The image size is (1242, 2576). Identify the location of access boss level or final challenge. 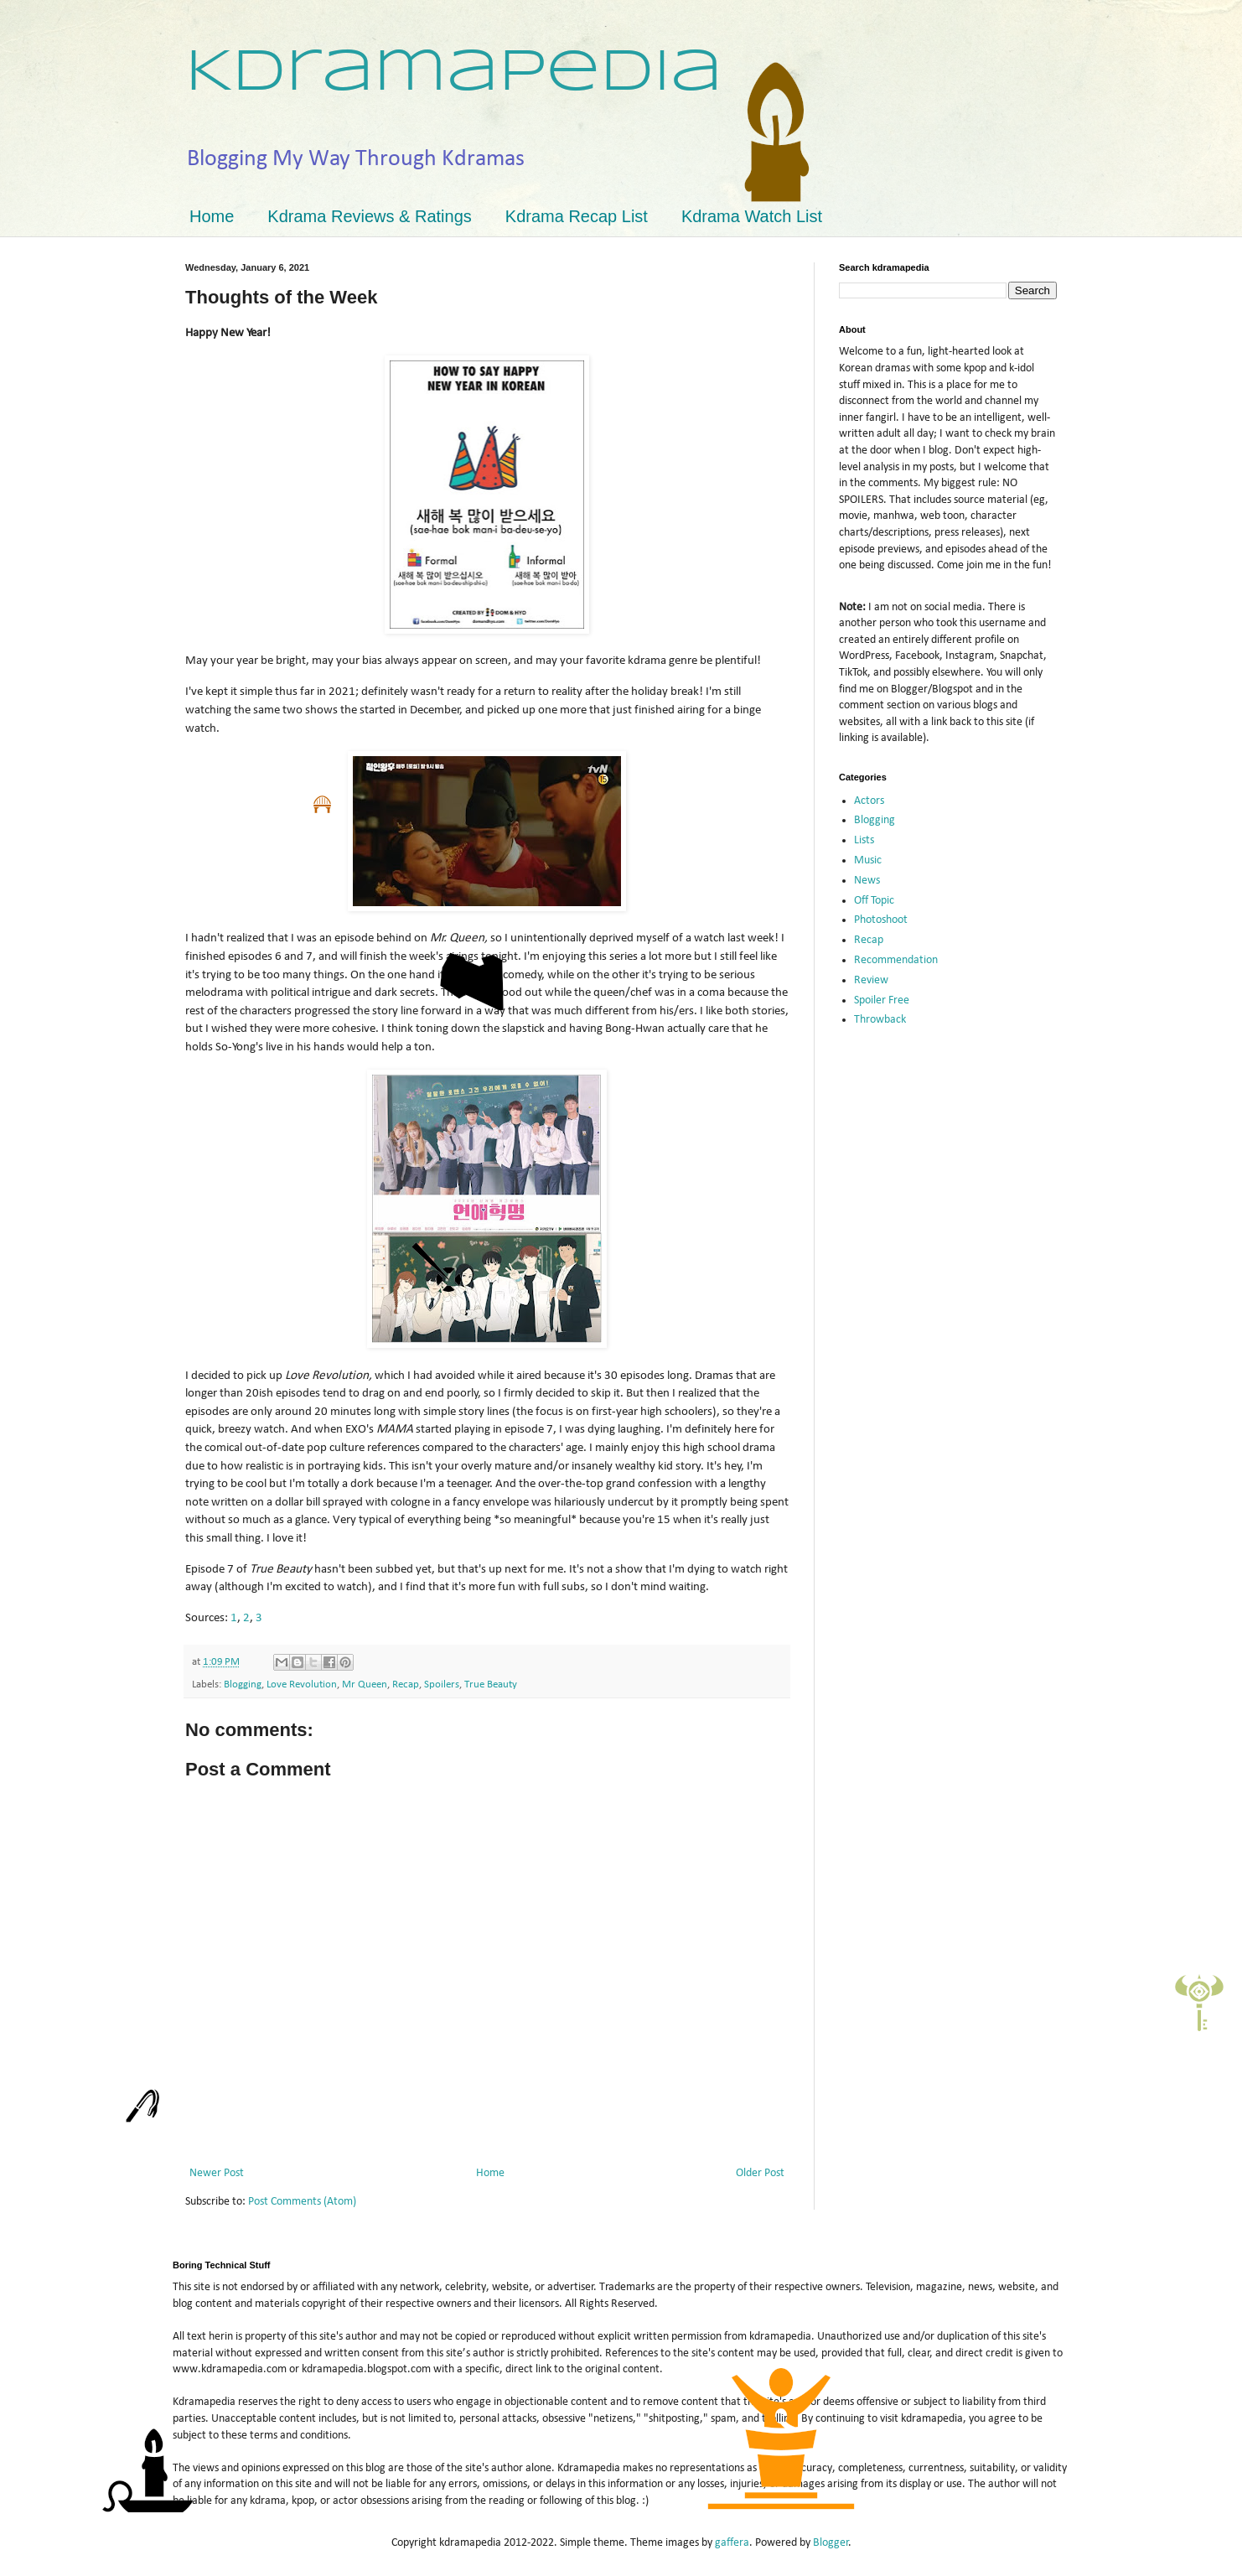
(1199, 2003).